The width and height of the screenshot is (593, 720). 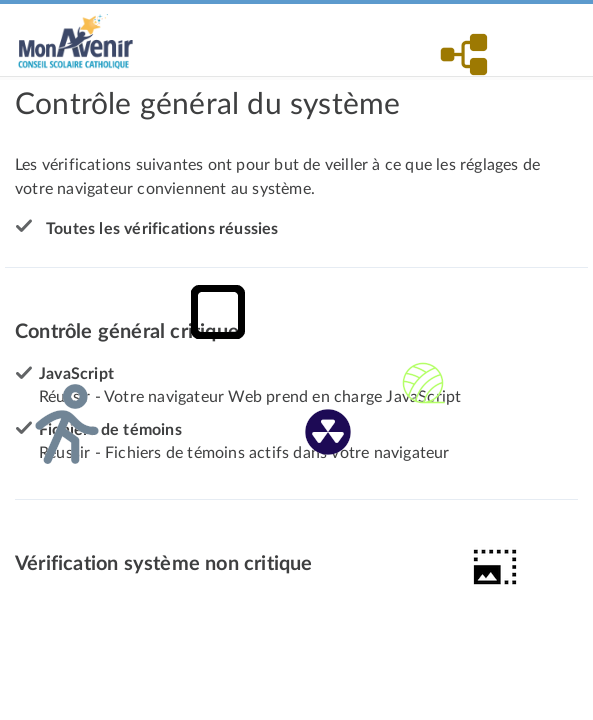 What do you see at coordinates (466, 54) in the screenshot?
I see `view hierarchical organization or folder structure` at bounding box center [466, 54].